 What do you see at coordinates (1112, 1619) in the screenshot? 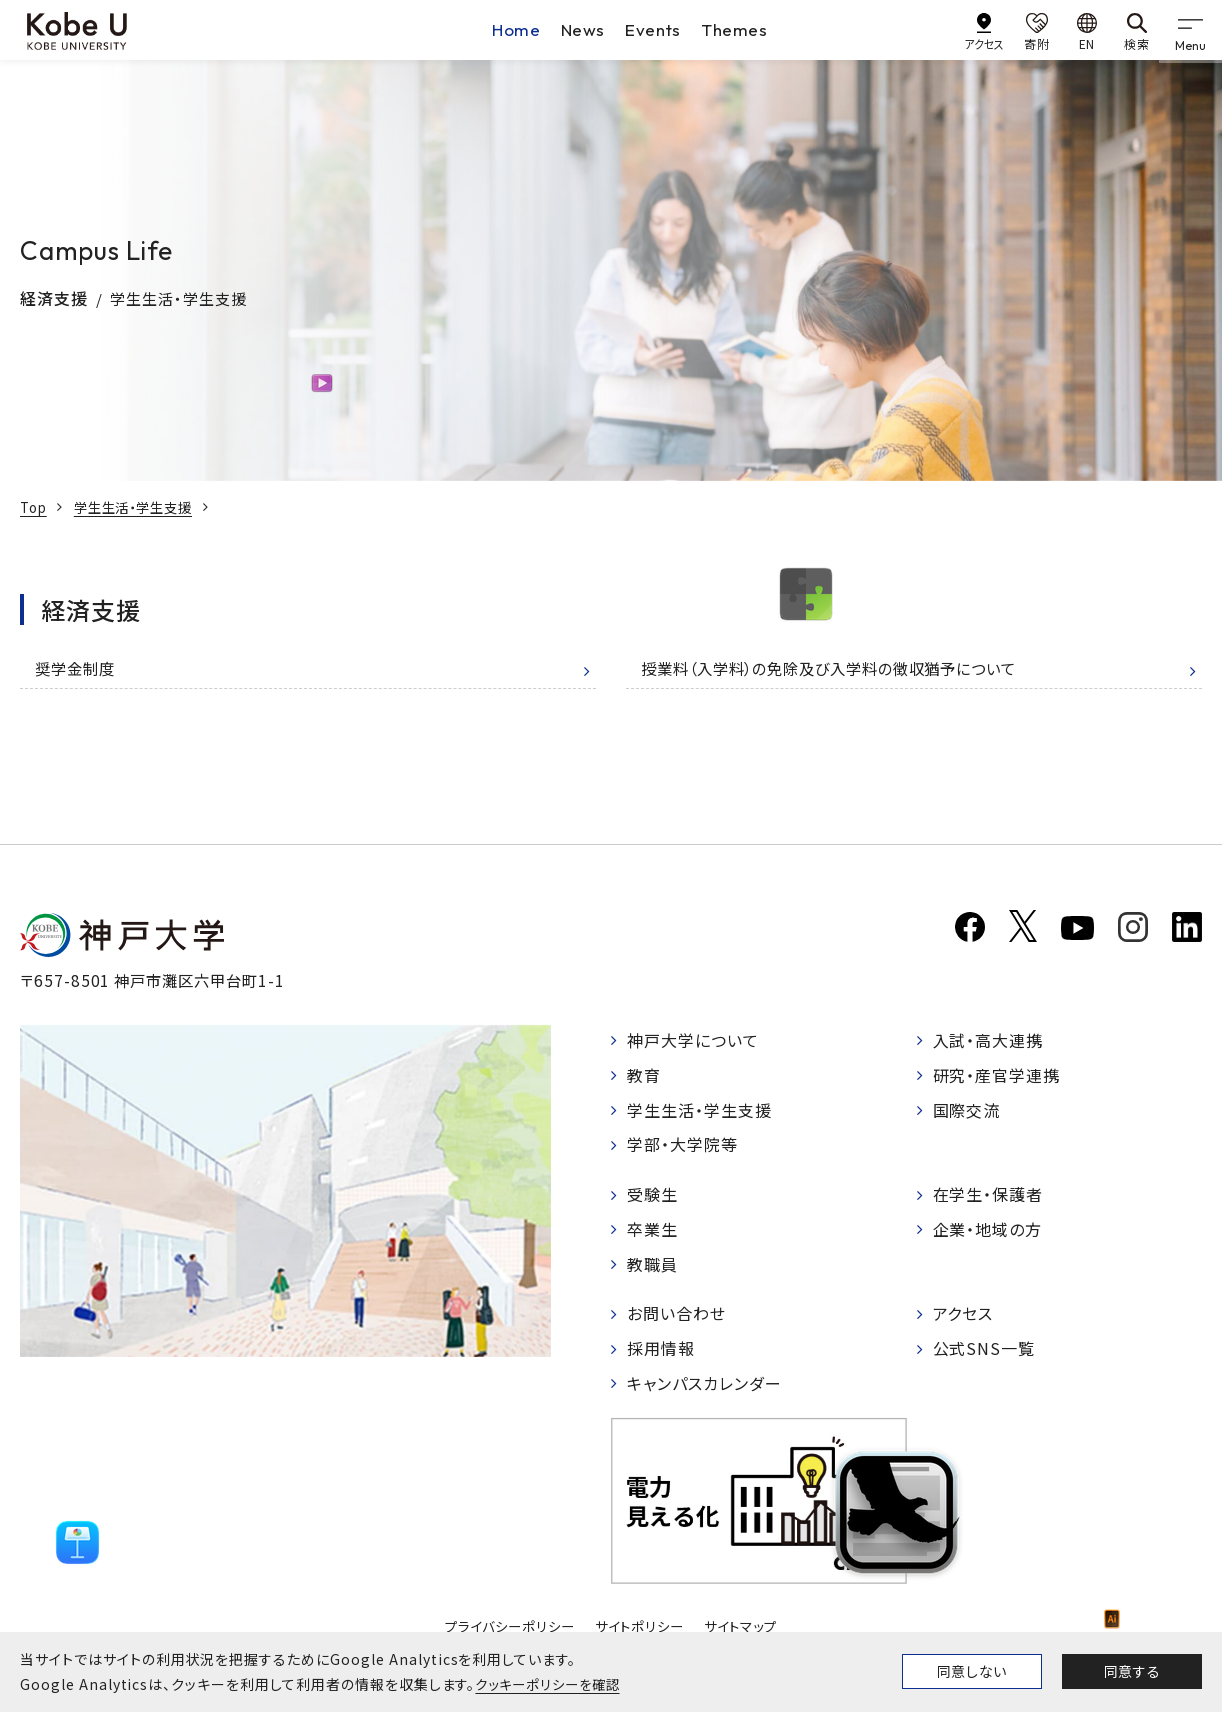
I see `open an Adobe Illustrator file` at bounding box center [1112, 1619].